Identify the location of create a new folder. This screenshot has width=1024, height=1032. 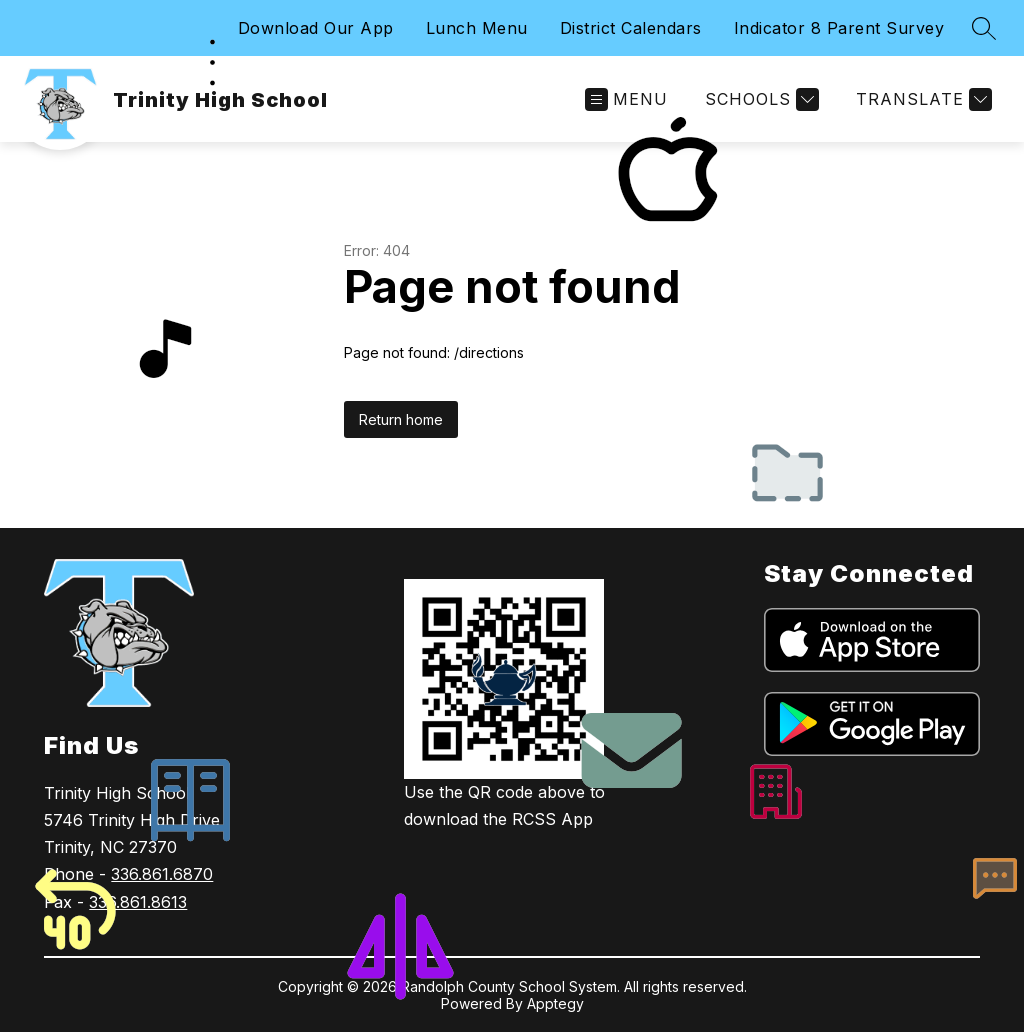
(787, 471).